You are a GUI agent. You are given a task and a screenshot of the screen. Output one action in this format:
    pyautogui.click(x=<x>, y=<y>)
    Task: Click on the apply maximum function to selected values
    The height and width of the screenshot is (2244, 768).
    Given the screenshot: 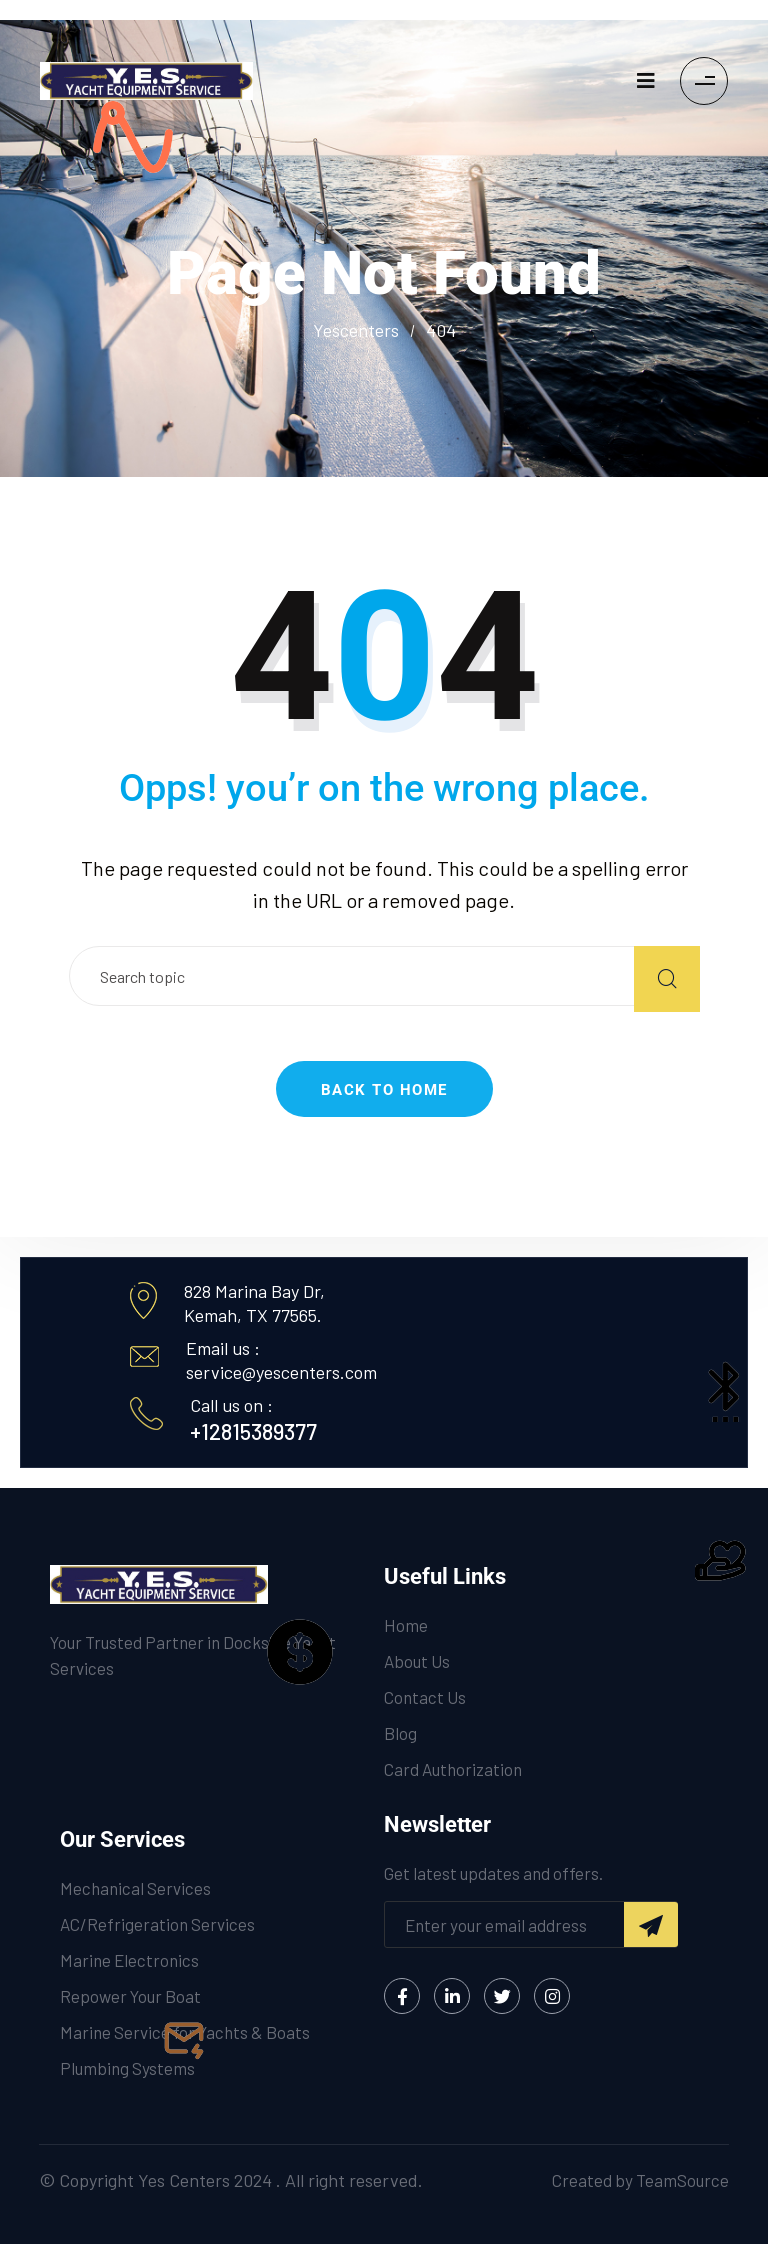 What is the action you would take?
    pyautogui.click(x=133, y=137)
    